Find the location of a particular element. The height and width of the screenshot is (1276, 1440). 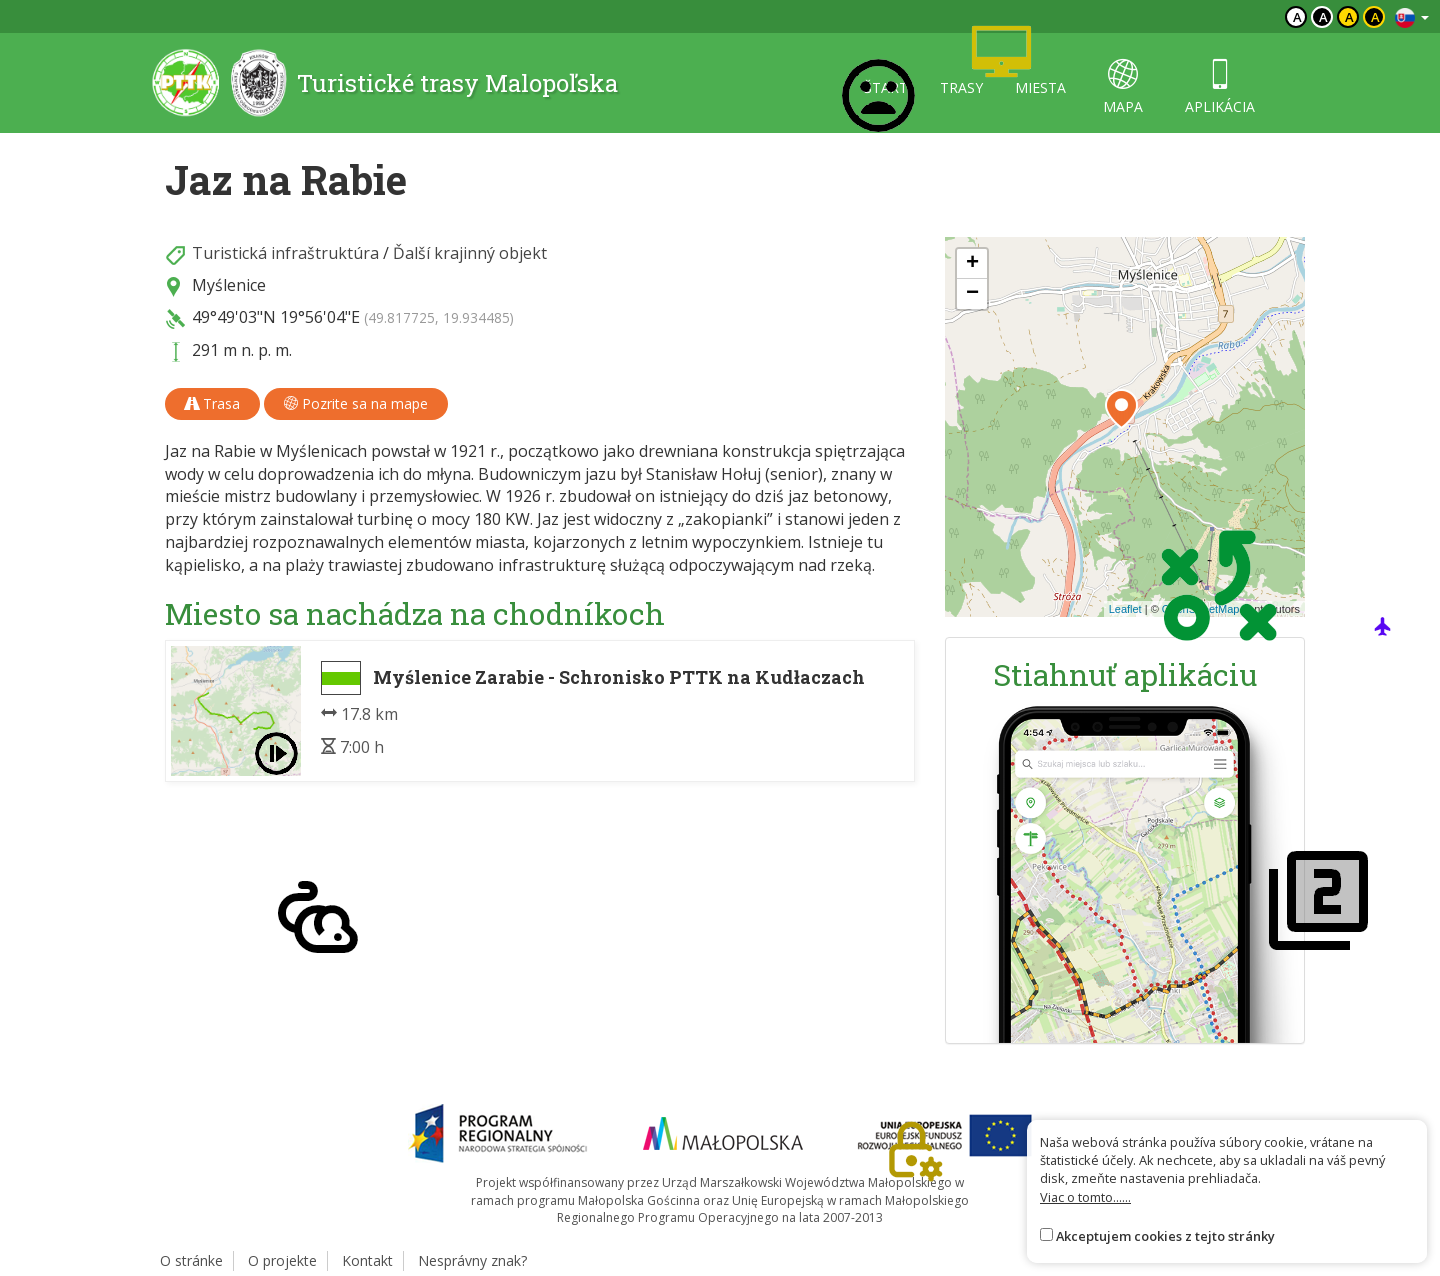

skip to next track or media item is located at coordinates (276, 753).